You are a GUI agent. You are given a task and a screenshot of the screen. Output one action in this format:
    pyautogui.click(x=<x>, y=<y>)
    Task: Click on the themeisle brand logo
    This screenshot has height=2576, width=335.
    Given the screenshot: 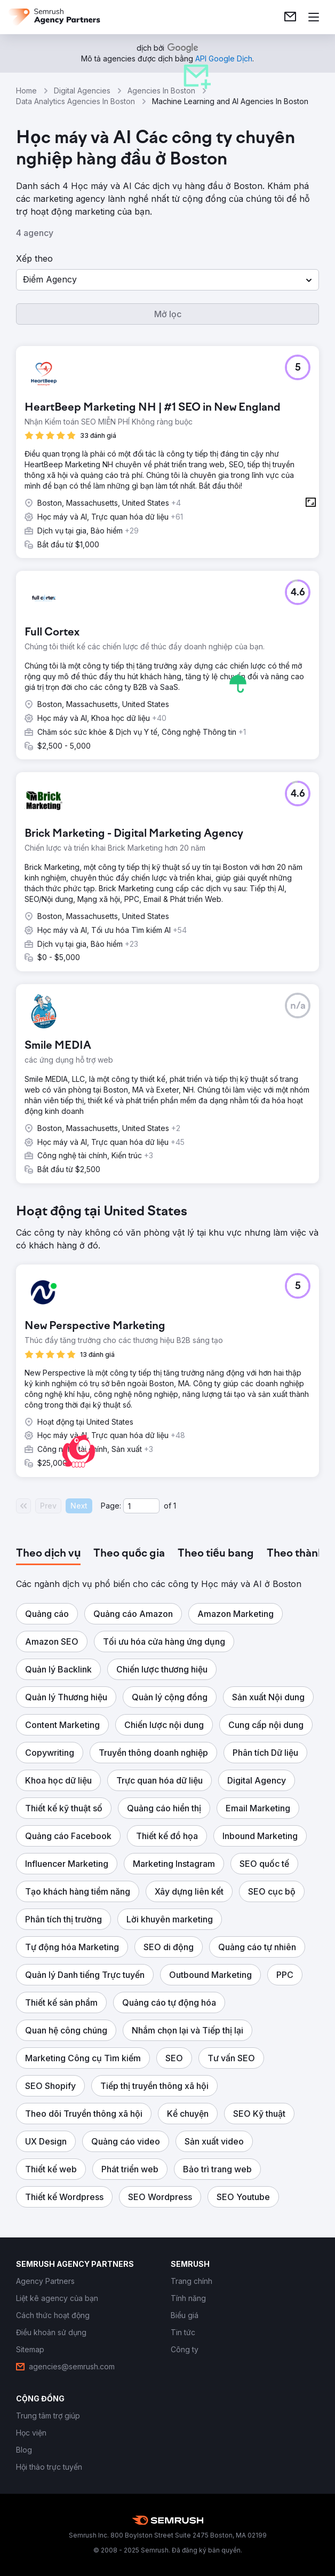 What is the action you would take?
    pyautogui.click(x=78, y=1451)
    